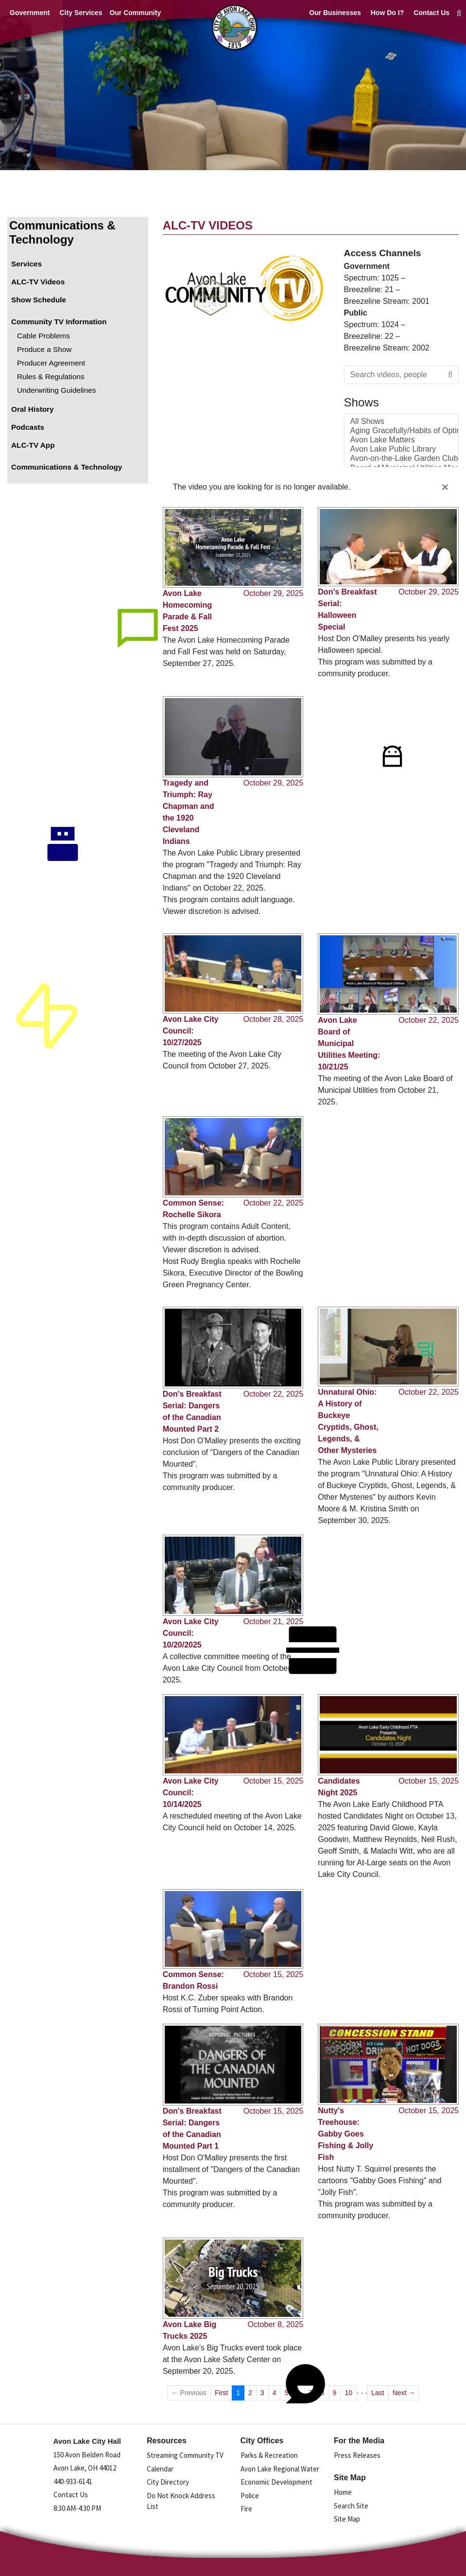 The height and width of the screenshot is (2576, 466). Describe the element at coordinates (63, 844) in the screenshot. I see `access USB flash drive contents` at that location.